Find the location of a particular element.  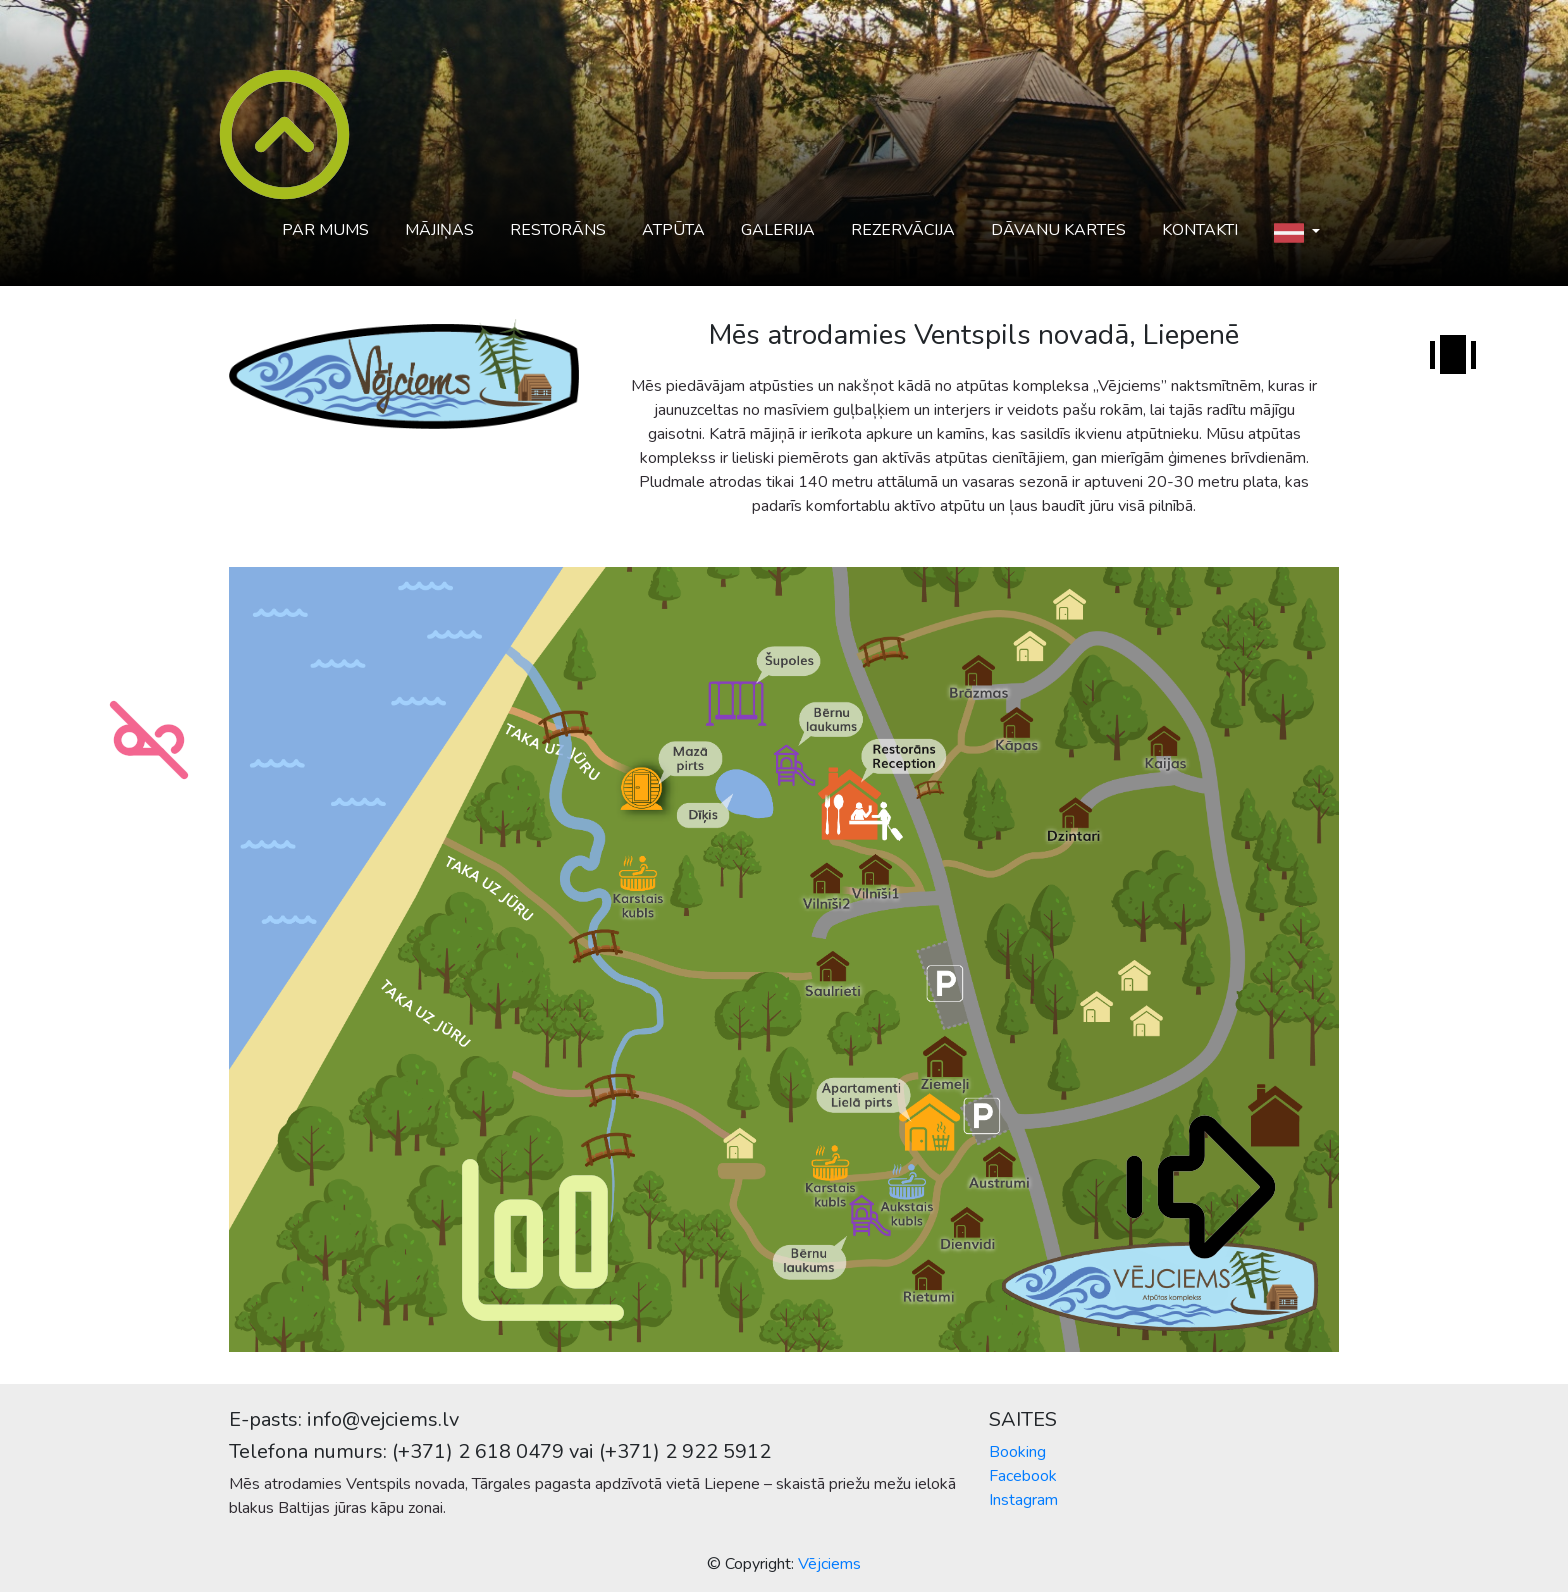

voicemail disabled or unavailable is located at coordinates (149, 740).